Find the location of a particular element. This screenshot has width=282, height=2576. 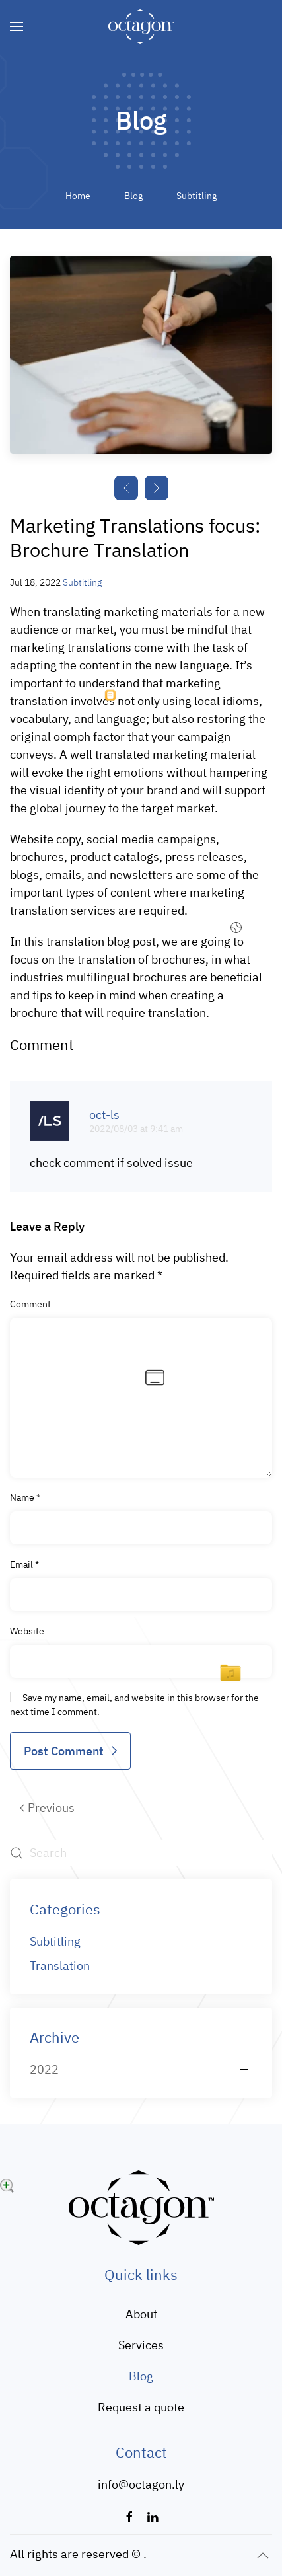

zoom in on the current view is located at coordinates (7, 2185).